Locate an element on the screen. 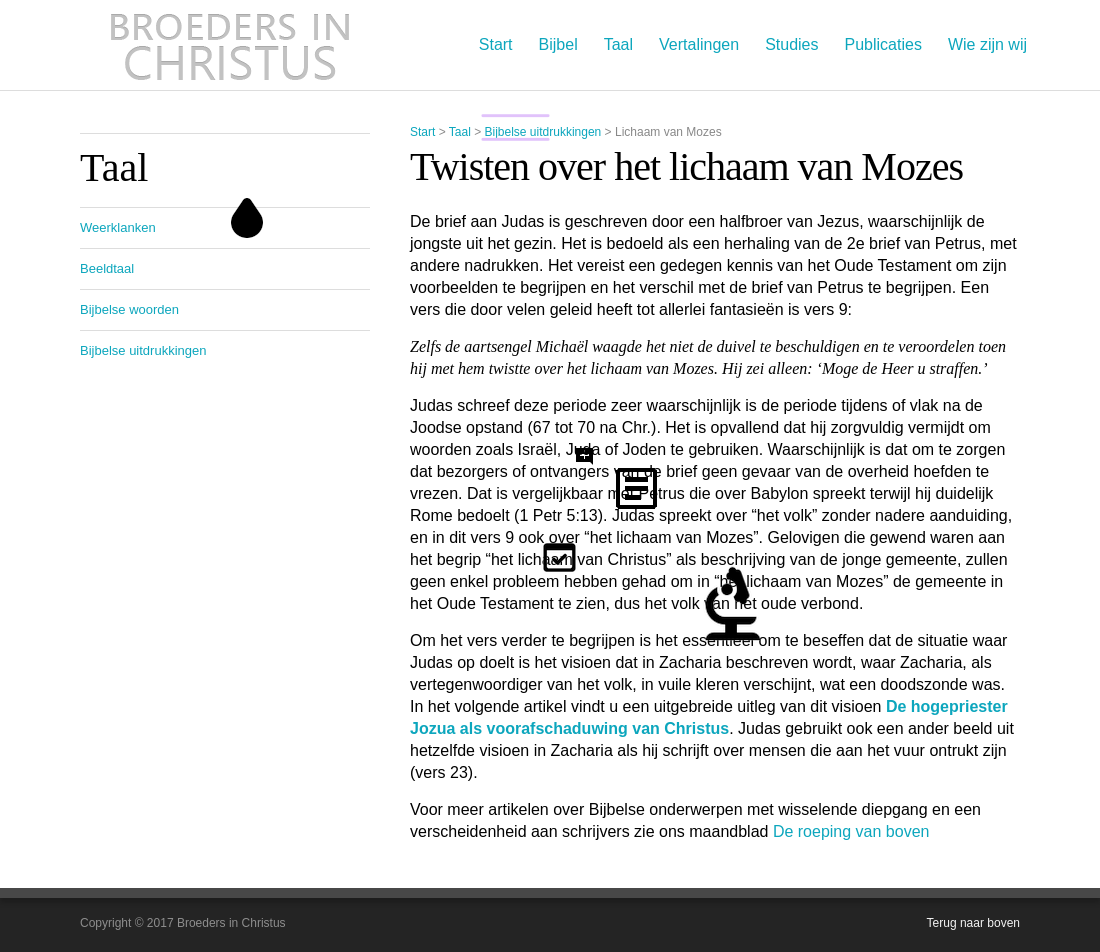 This screenshot has height=952, width=1100. indicates equality or comparison between values is located at coordinates (515, 127).